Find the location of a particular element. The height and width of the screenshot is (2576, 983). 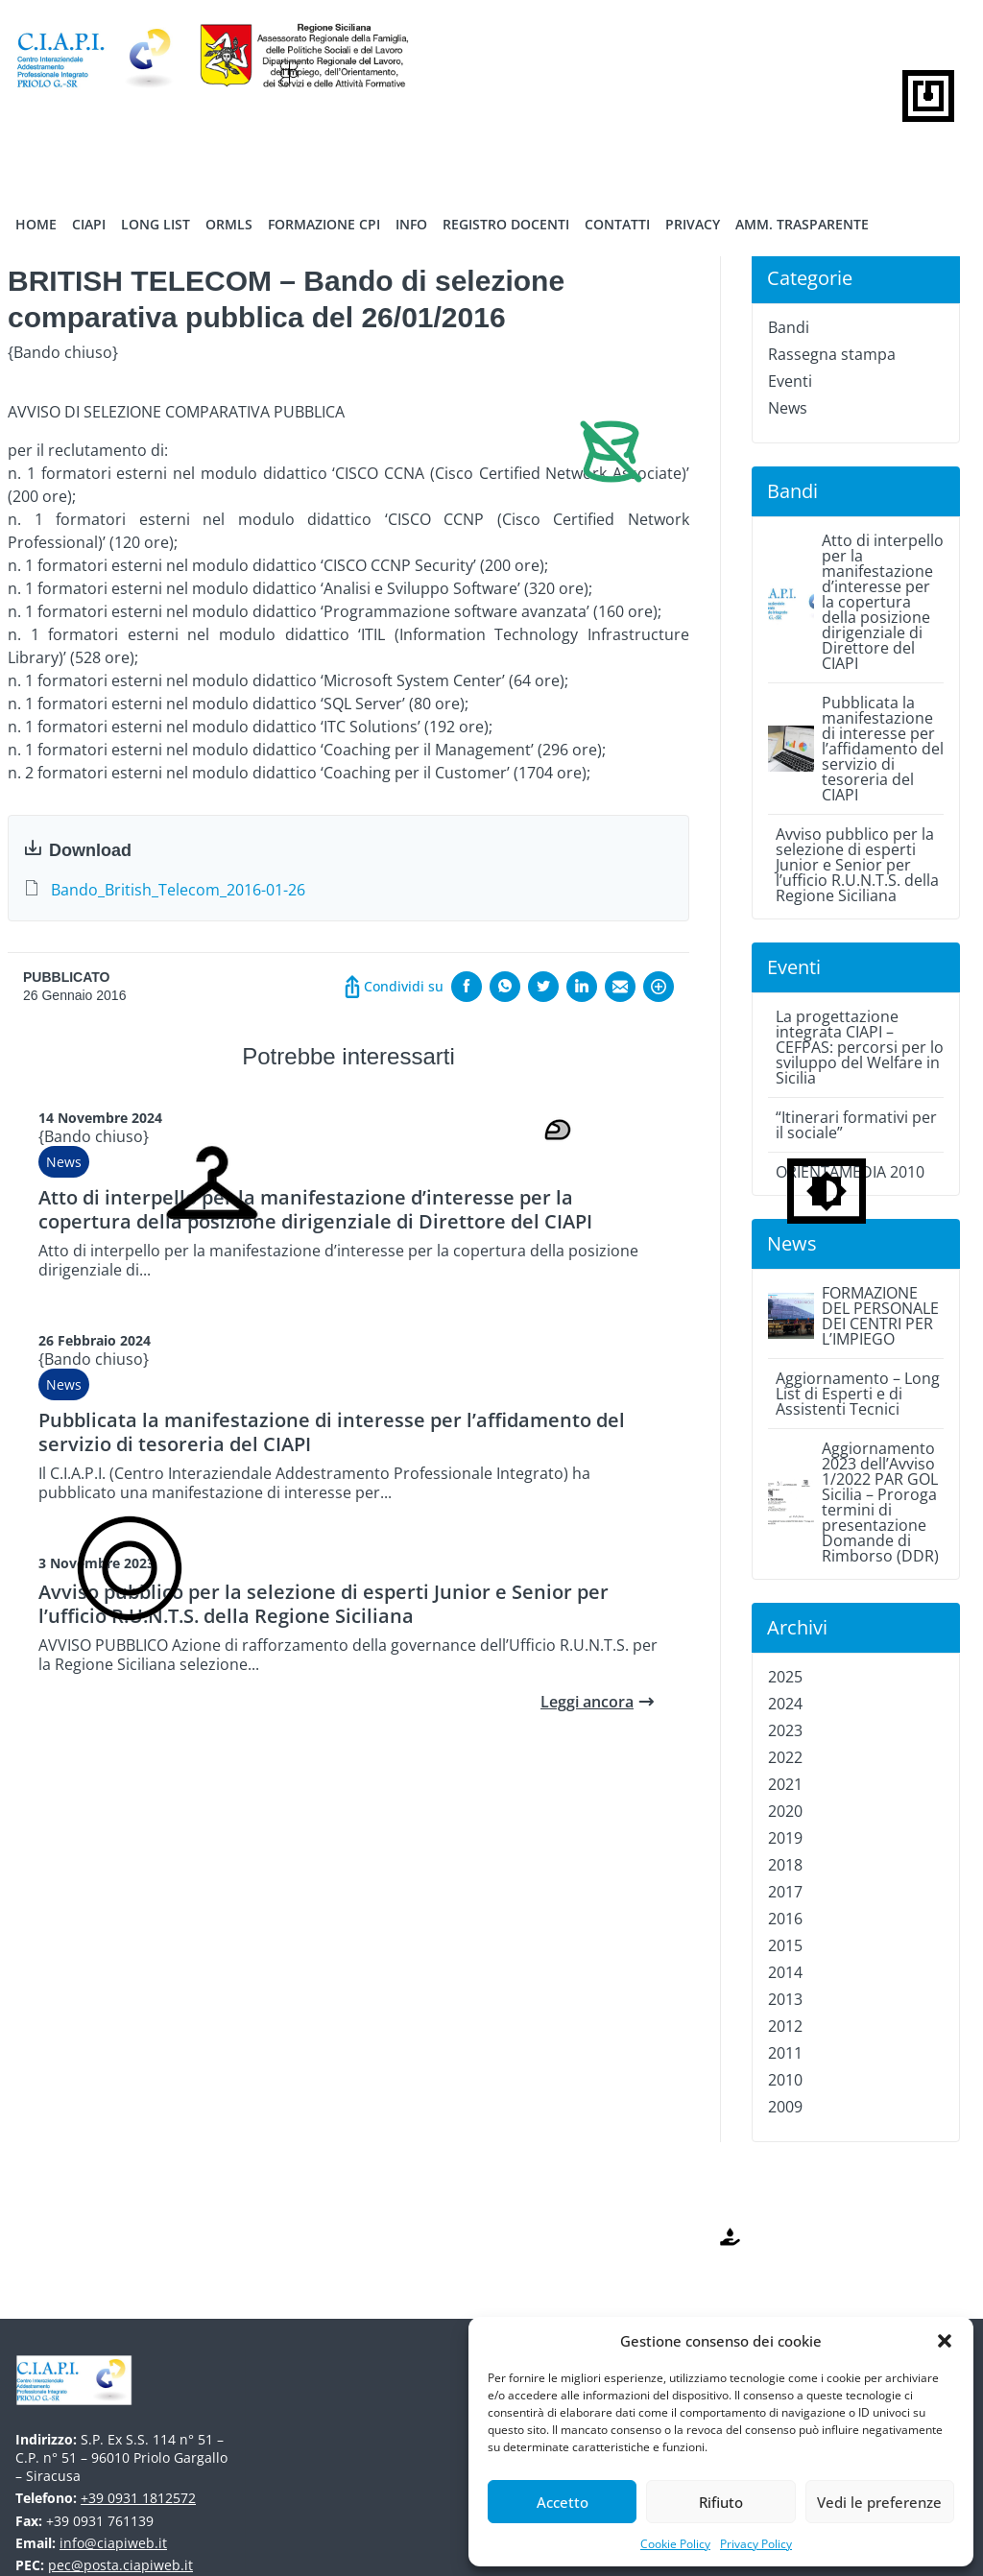

tap to enable nfc connectivity is located at coordinates (928, 96).